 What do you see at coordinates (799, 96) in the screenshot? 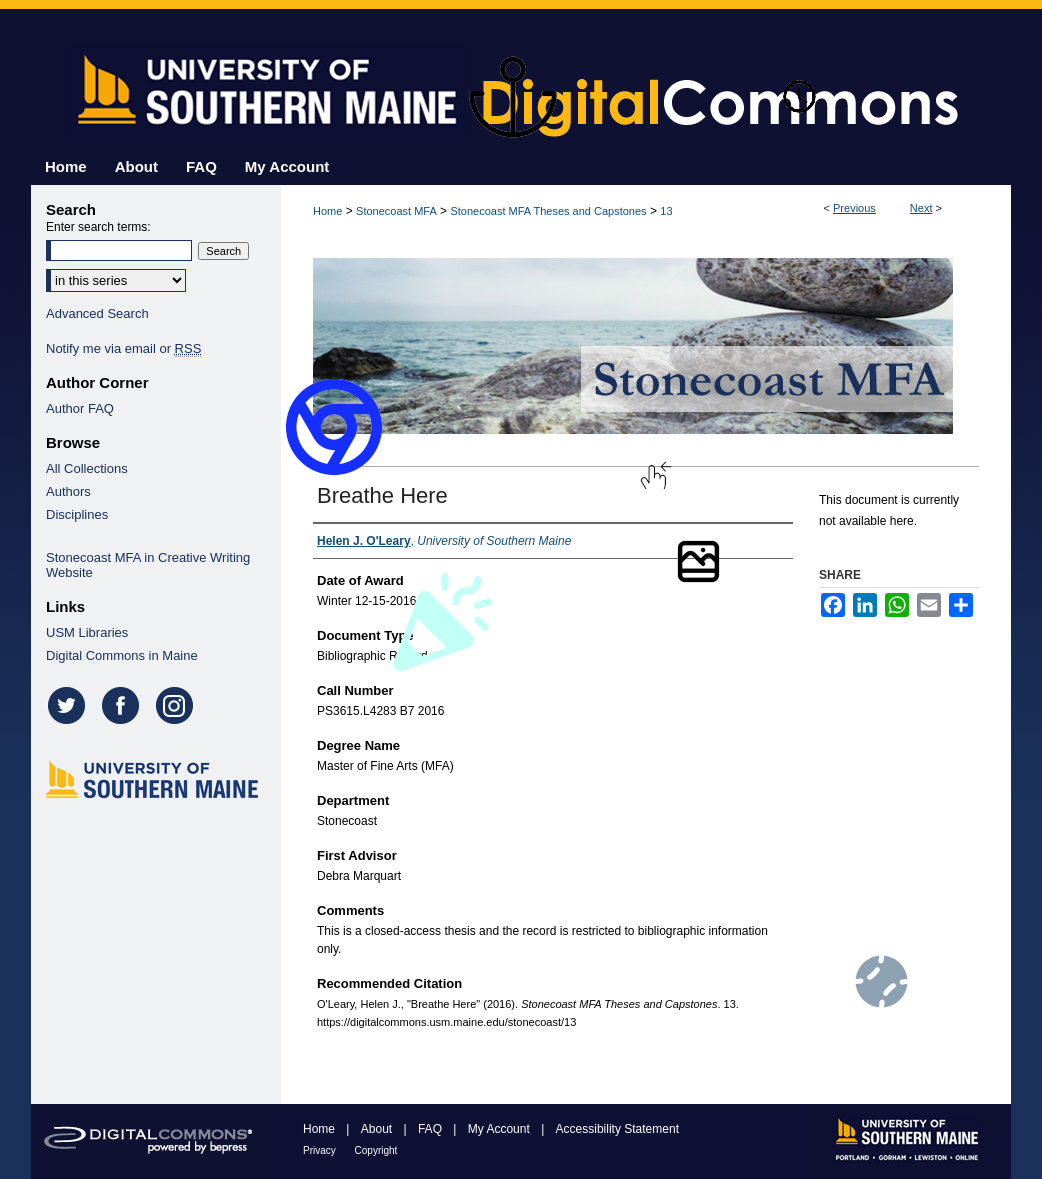
I see `view time or clock settings` at bounding box center [799, 96].